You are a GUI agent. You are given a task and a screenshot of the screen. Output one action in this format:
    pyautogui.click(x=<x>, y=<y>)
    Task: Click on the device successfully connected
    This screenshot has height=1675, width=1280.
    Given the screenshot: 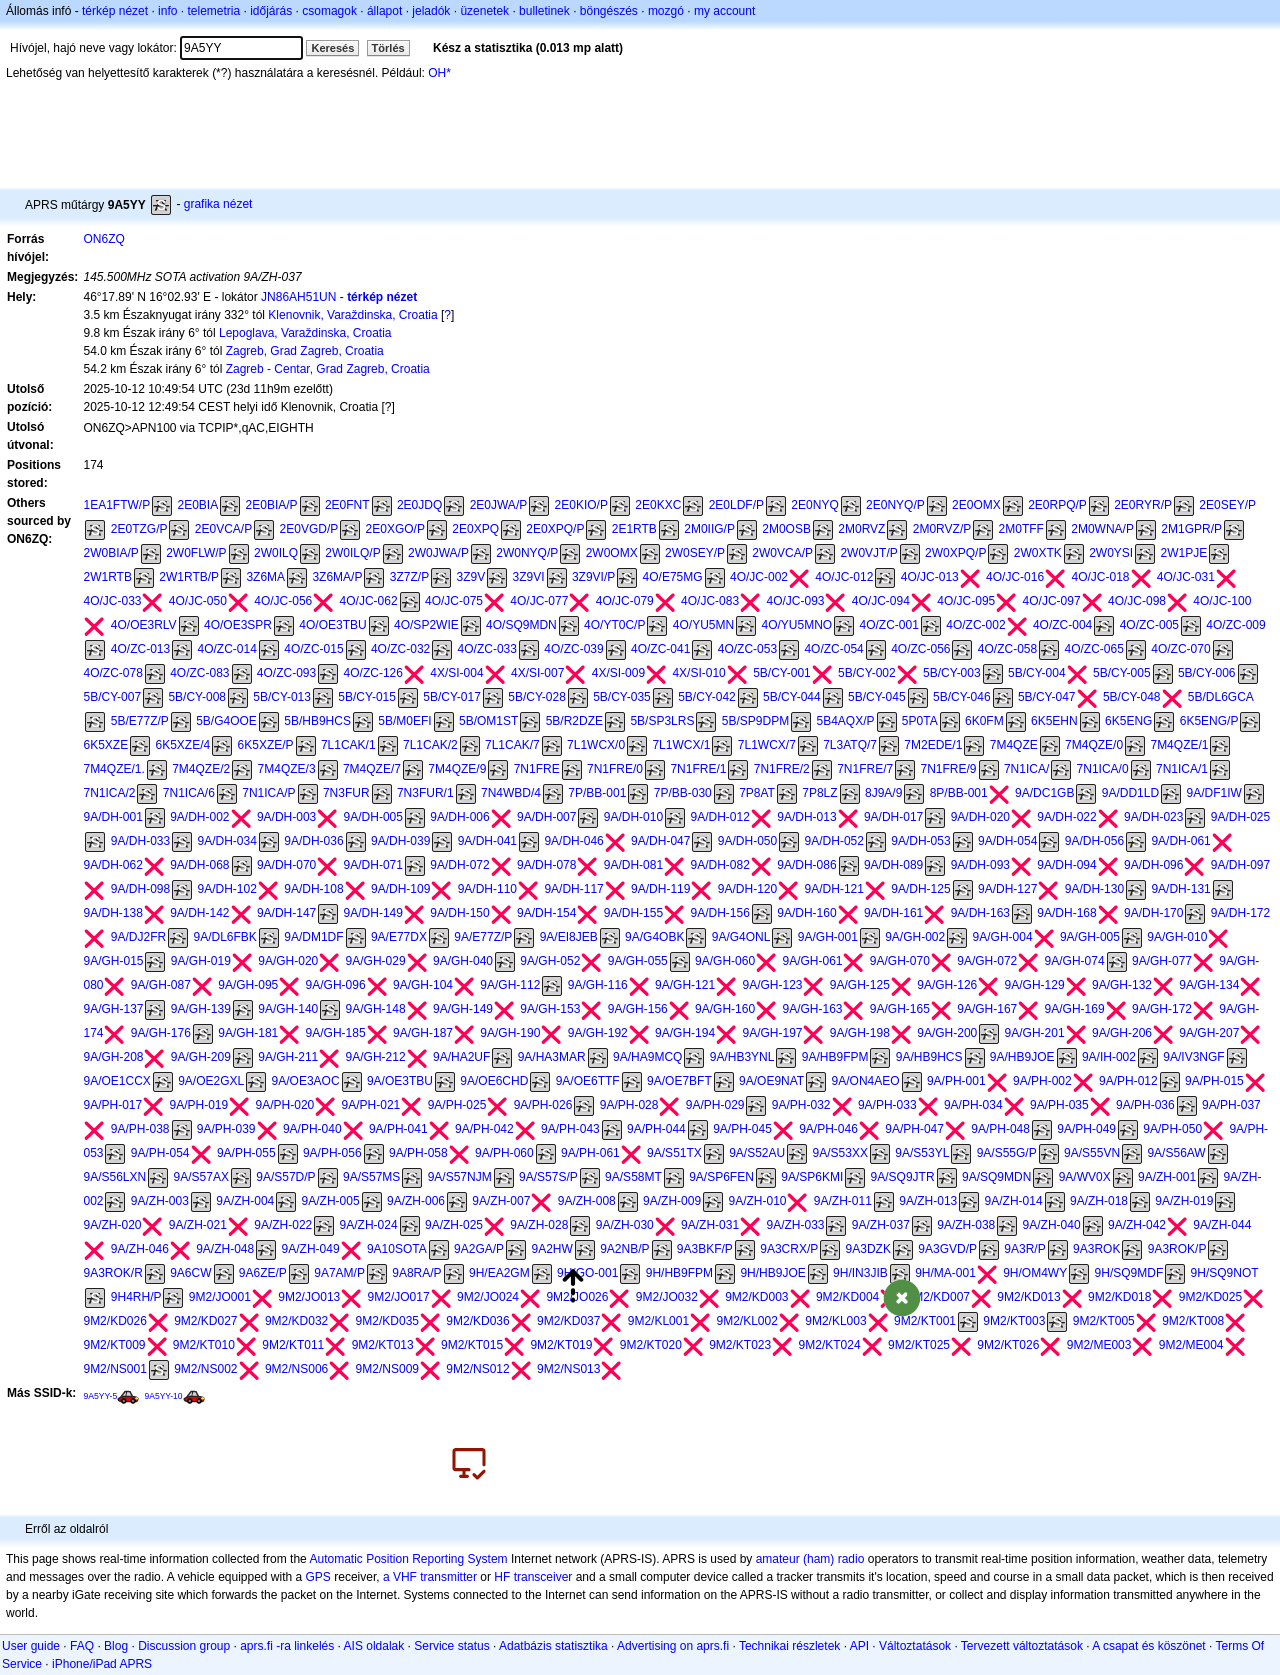 What is the action you would take?
    pyautogui.click(x=469, y=1463)
    